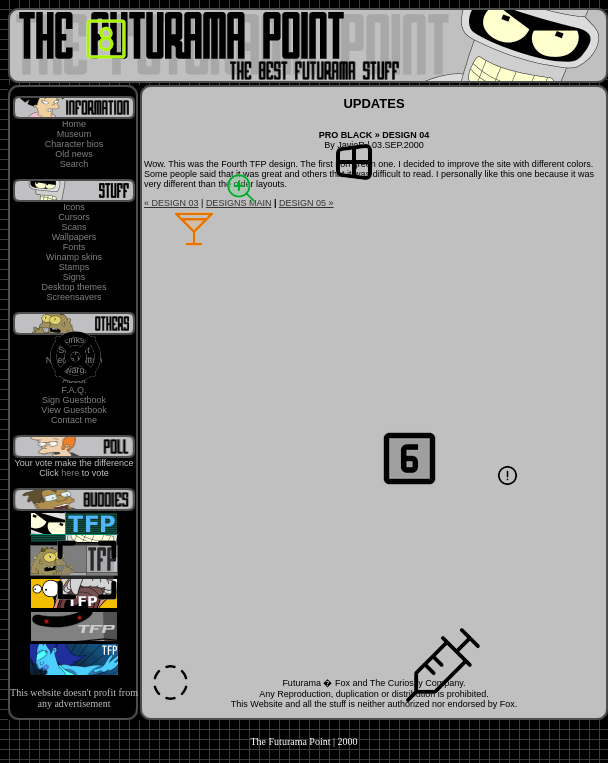 The image size is (608, 763). Describe the element at coordinates (409, 458) in the screenshot. I see `select option number 6` at that location.